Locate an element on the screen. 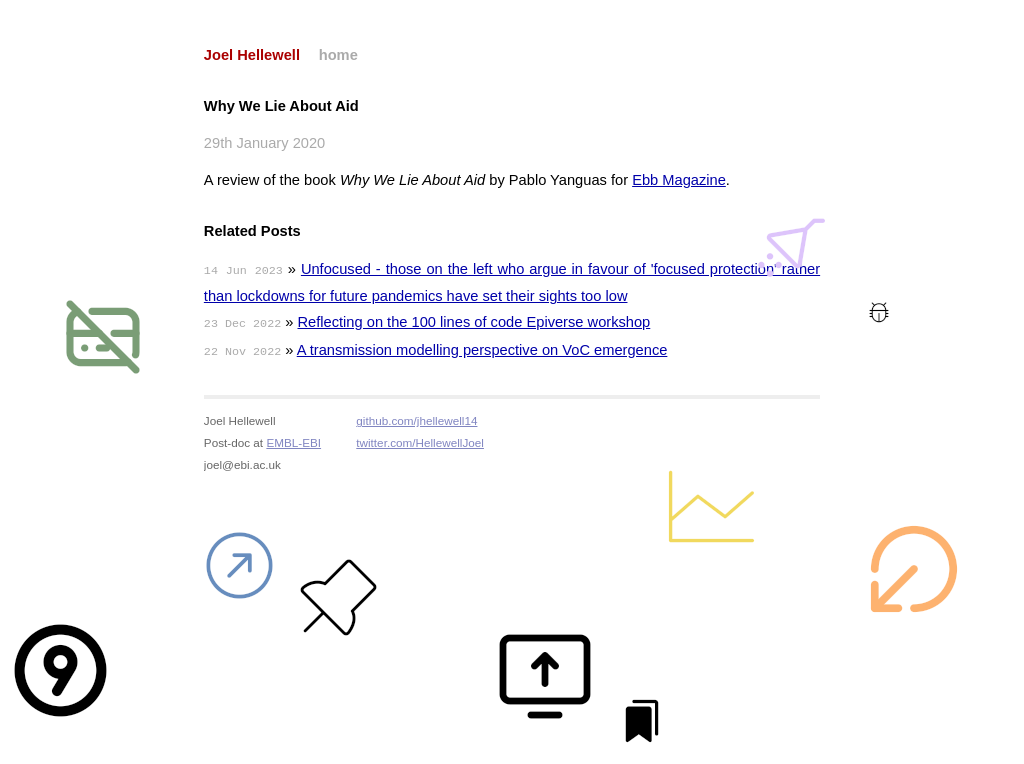 The image size is (1024, 764). indicates item number nine in a list or sequence is located at coordinates (60, 670).